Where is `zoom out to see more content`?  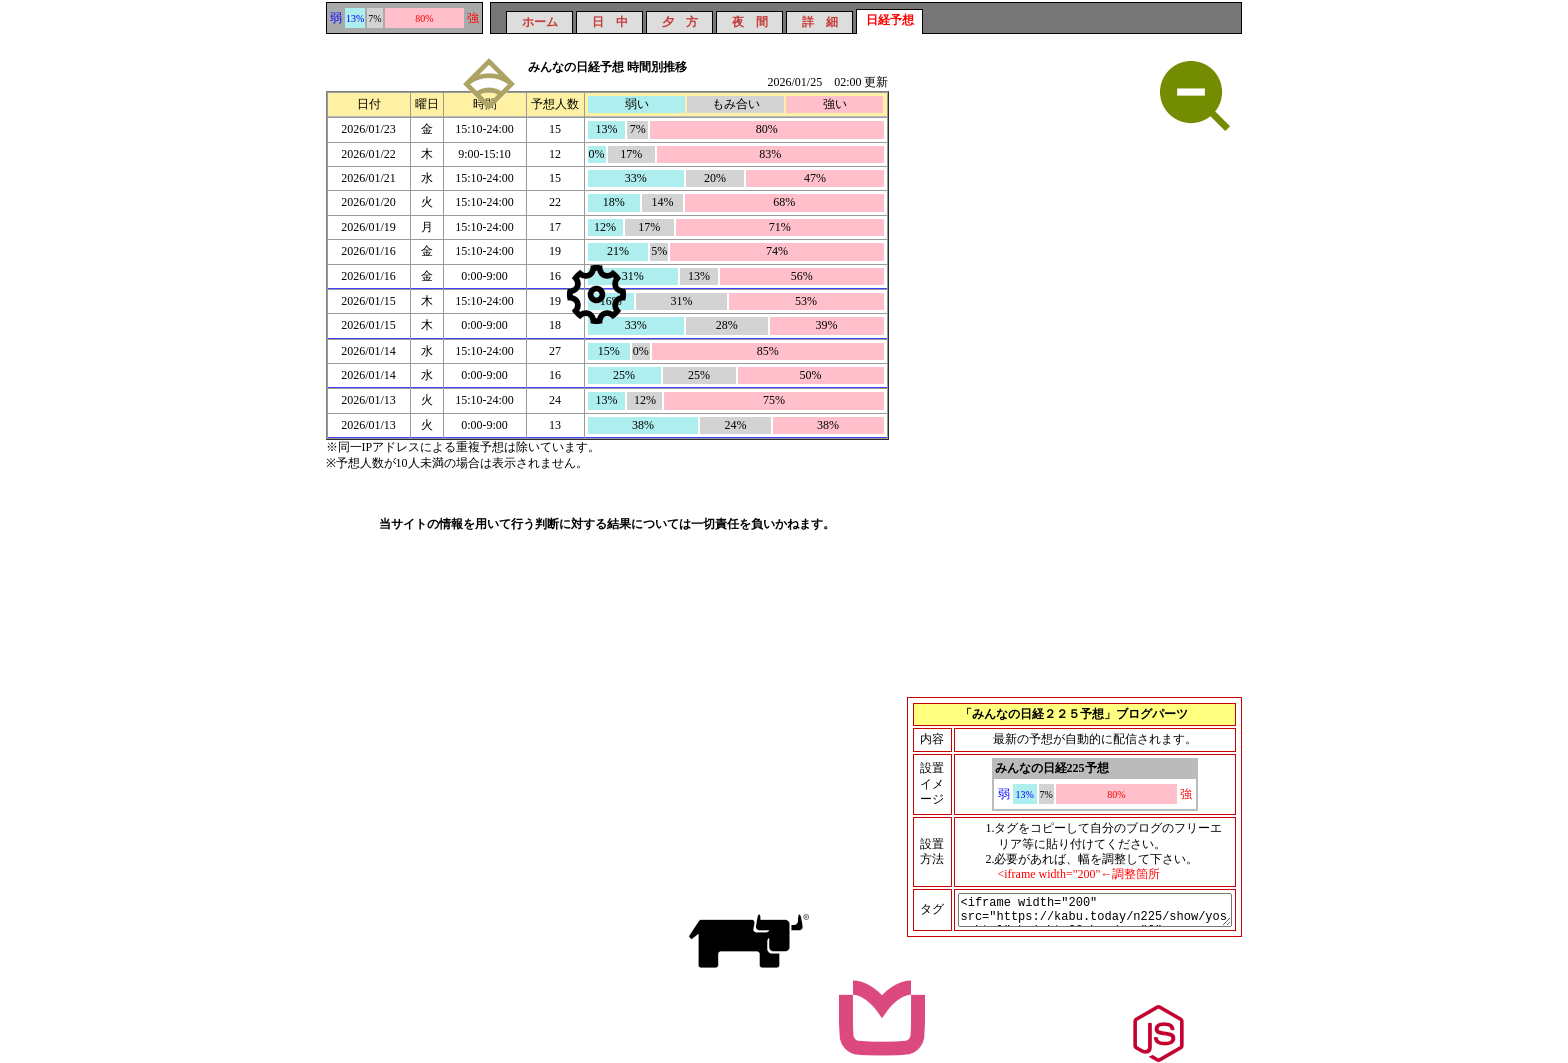 zoom out to see more content is located at coordinates (1194, 95).